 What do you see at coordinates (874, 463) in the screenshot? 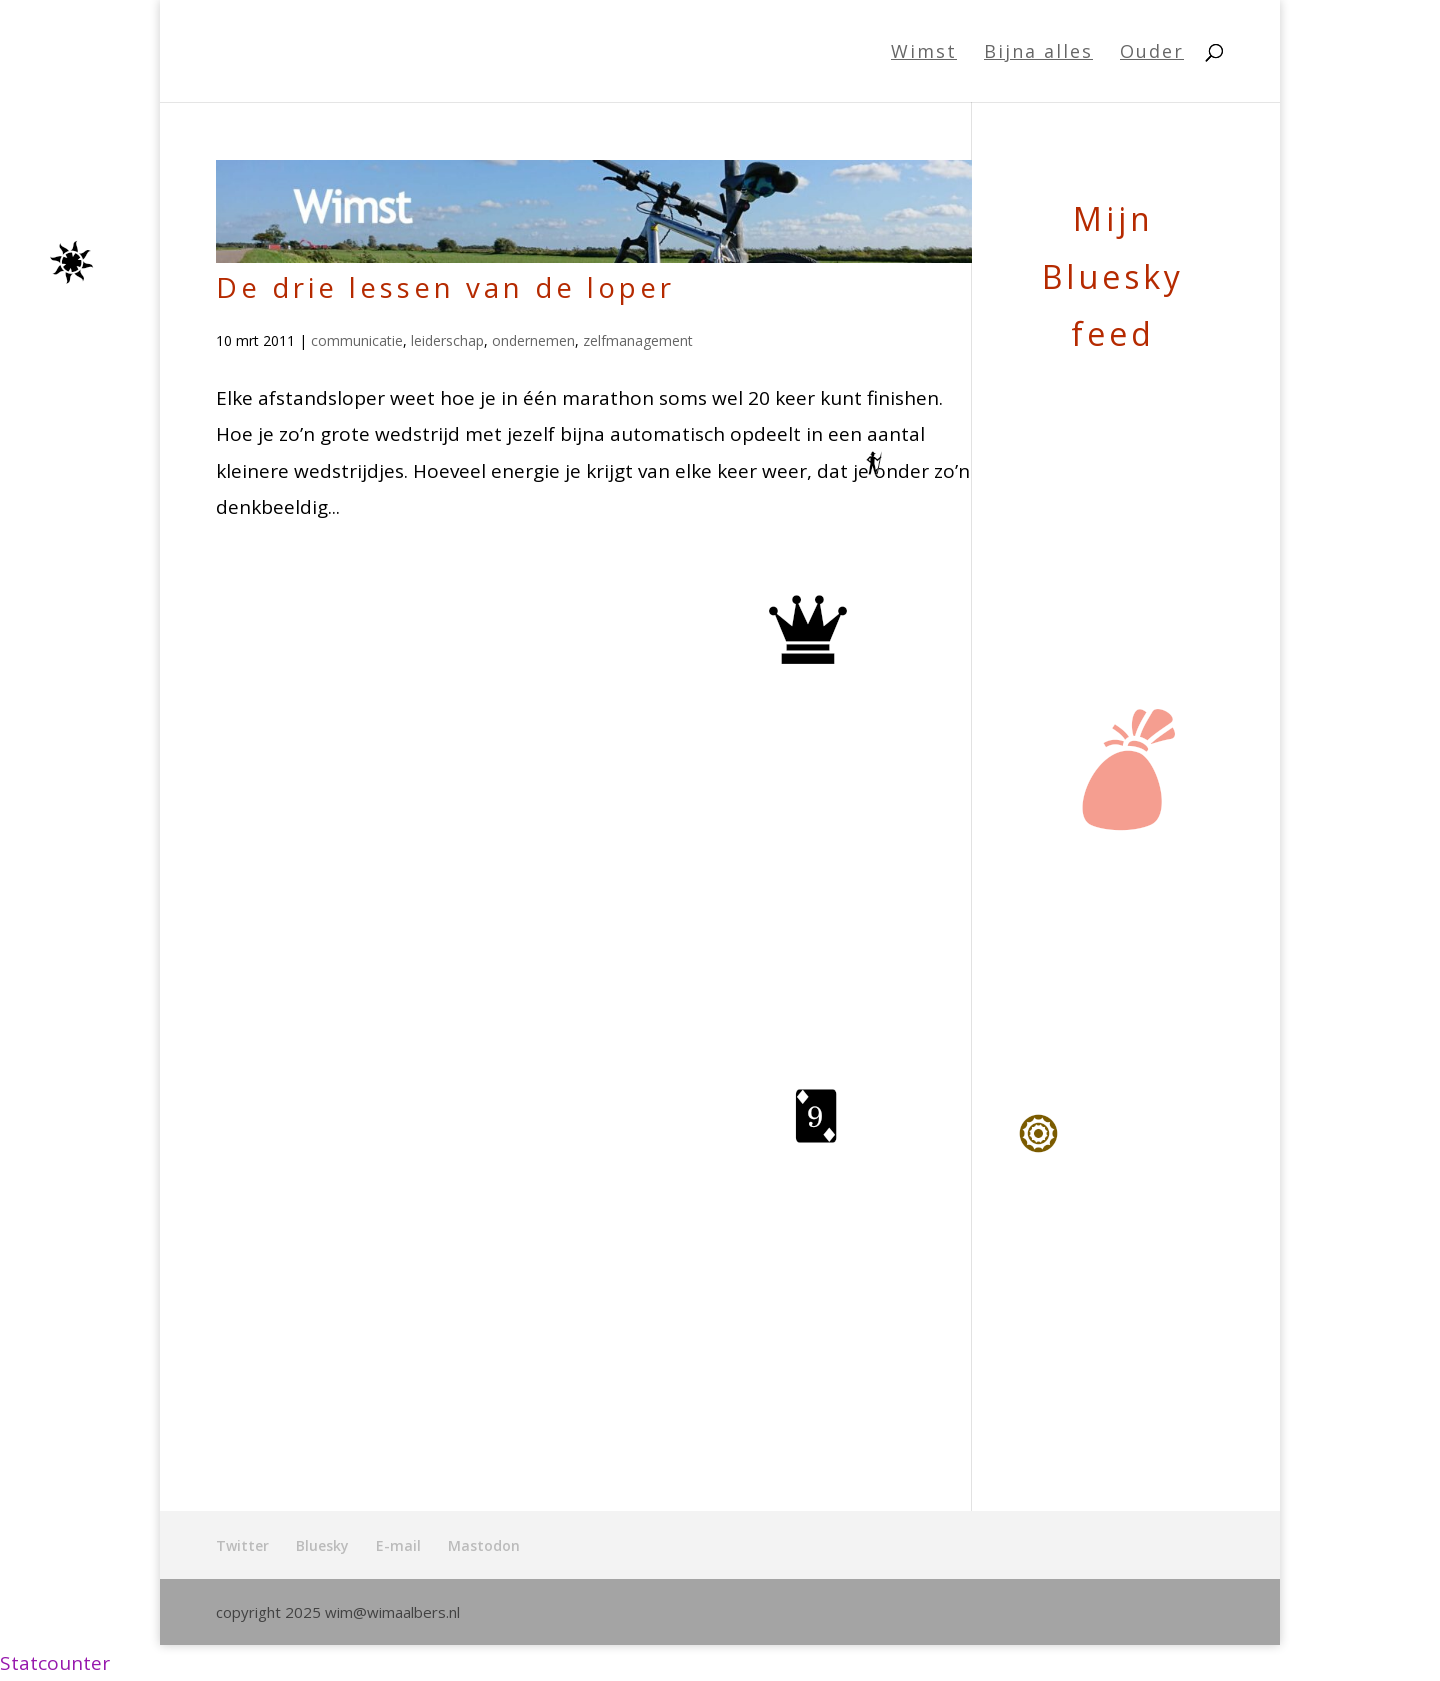
I see `select pikeman unit in strategy game` at bounding box center [874, 463].